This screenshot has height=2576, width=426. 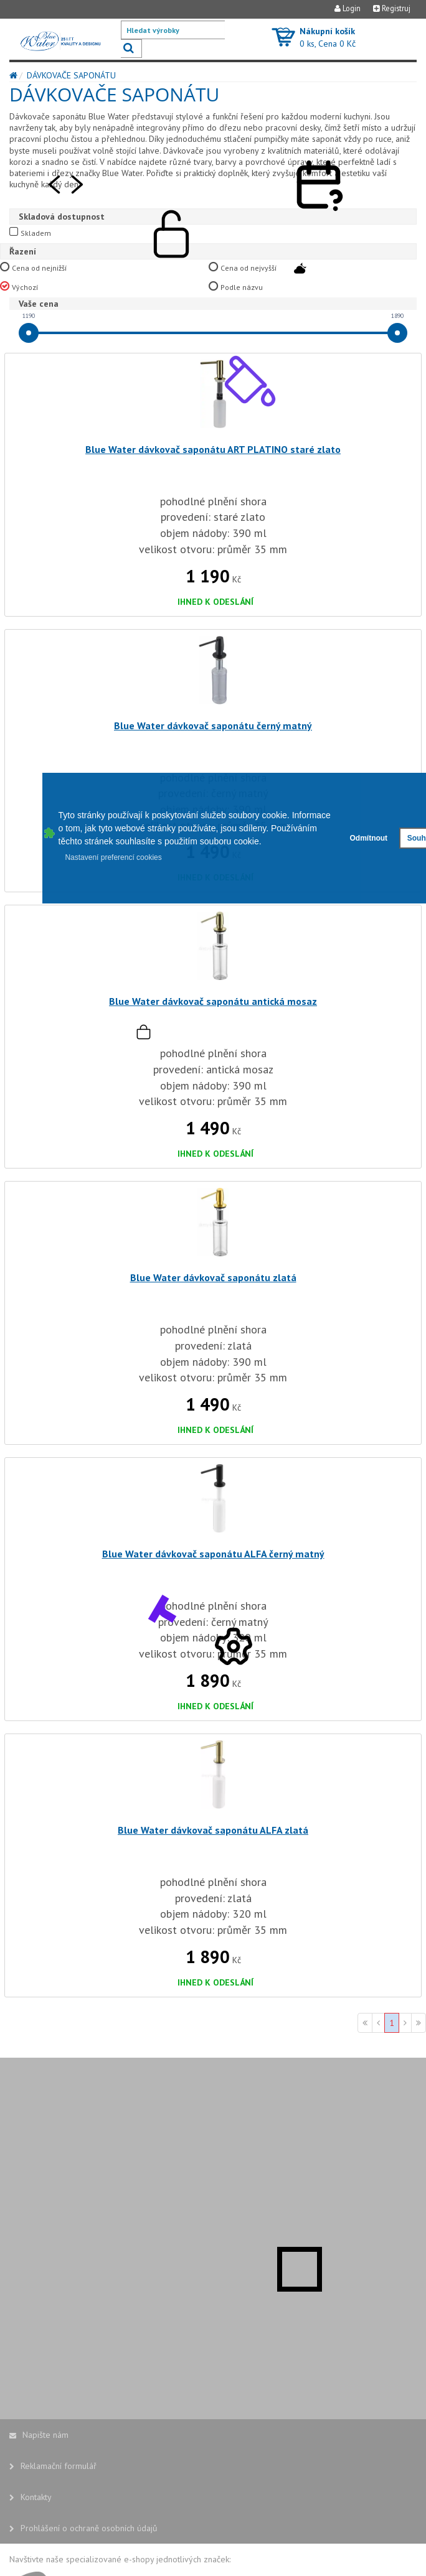 I want to click on access browser extensions or add-ons, so click(x=49, y=833).